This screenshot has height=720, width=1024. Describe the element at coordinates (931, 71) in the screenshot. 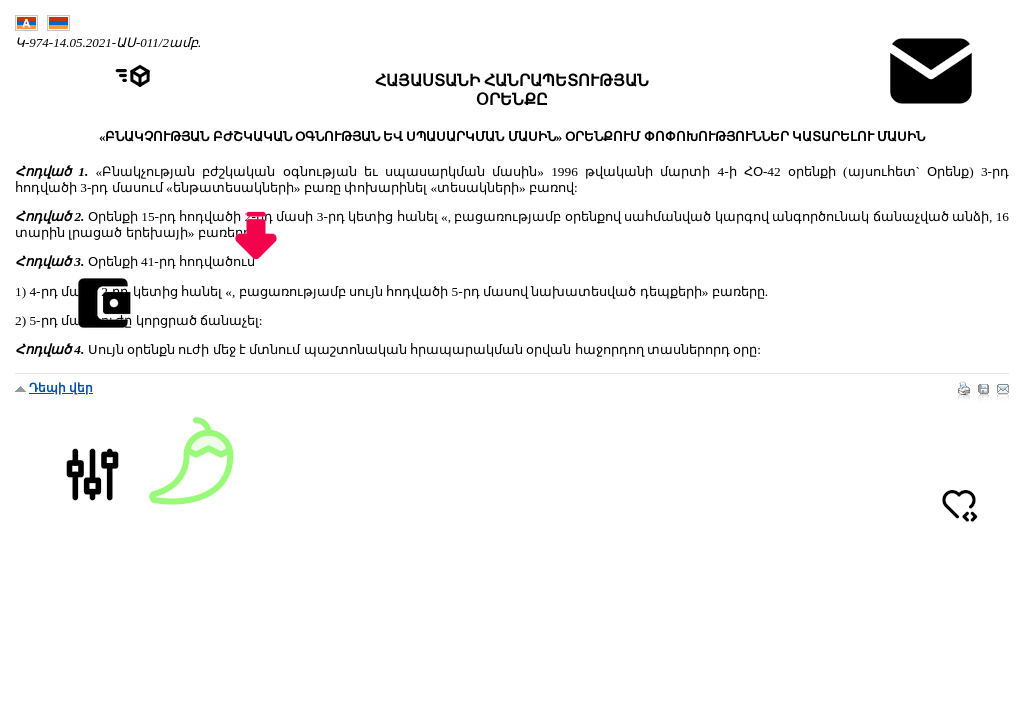

I see `open your email inbox` at that location.